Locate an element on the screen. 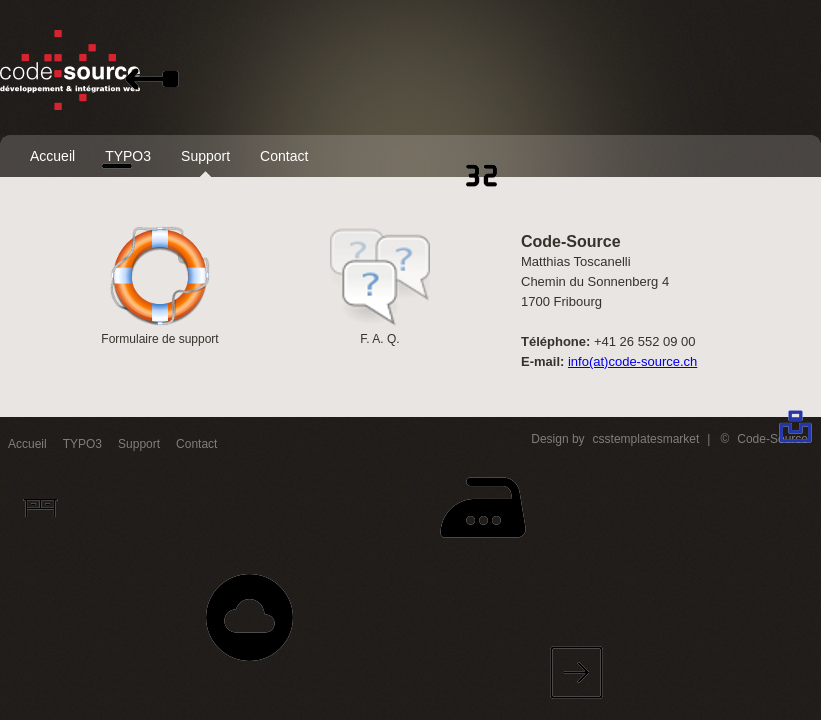 The height and width of the screenshot is (720, 821). indicates item number or position 32 in a list is located at coordinates (481, 175).